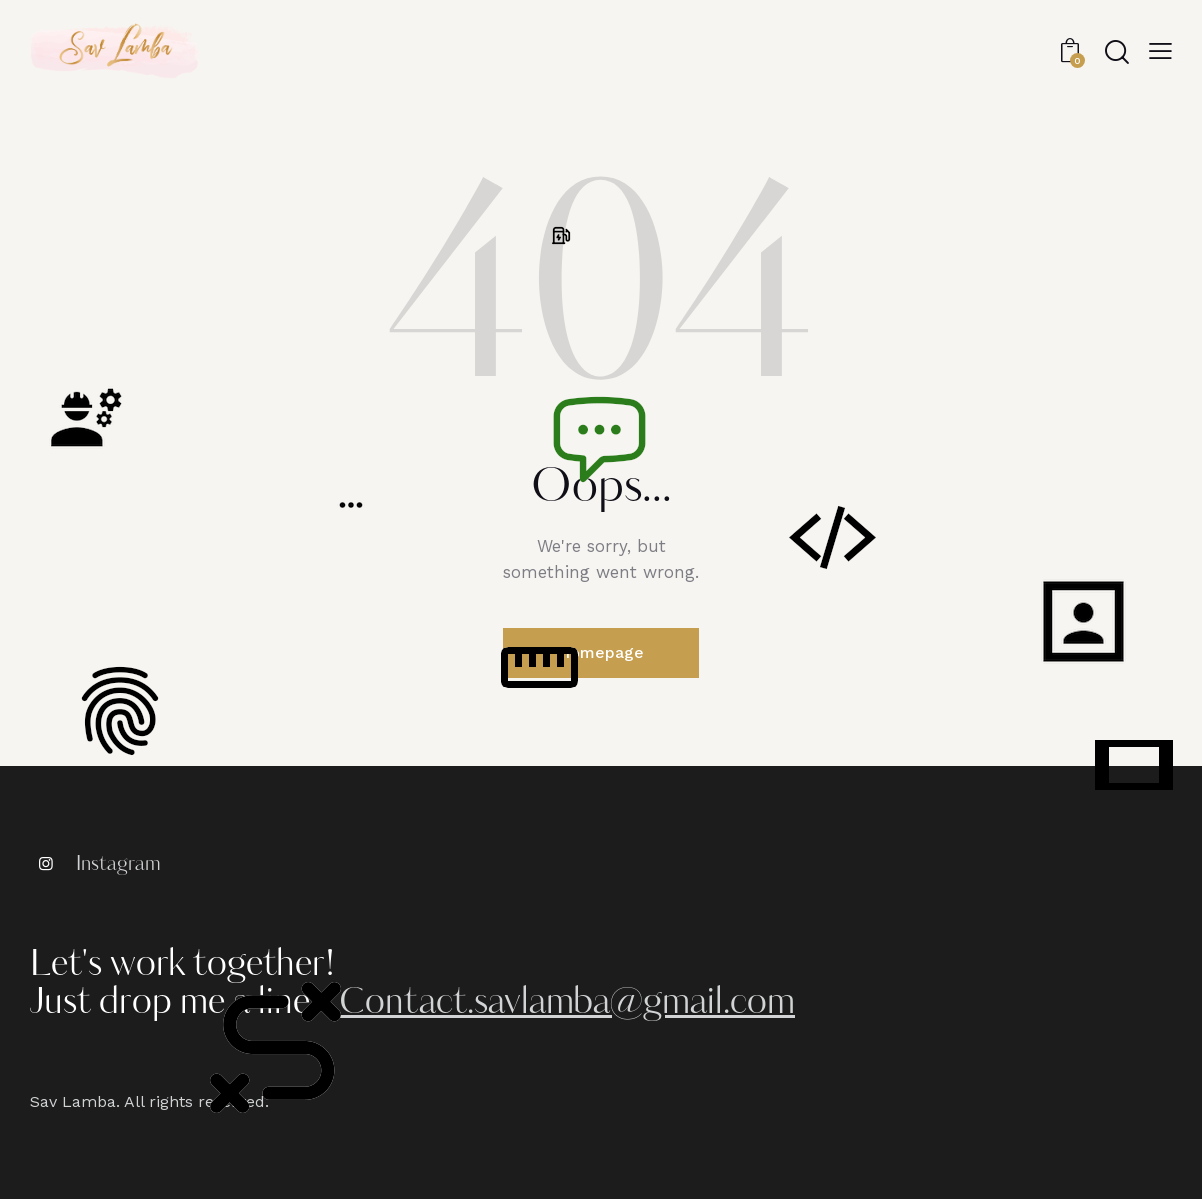  Describe the element at coordinates (539, 667) in the screenshot. I see `access ruler or measurement tool` at that location.